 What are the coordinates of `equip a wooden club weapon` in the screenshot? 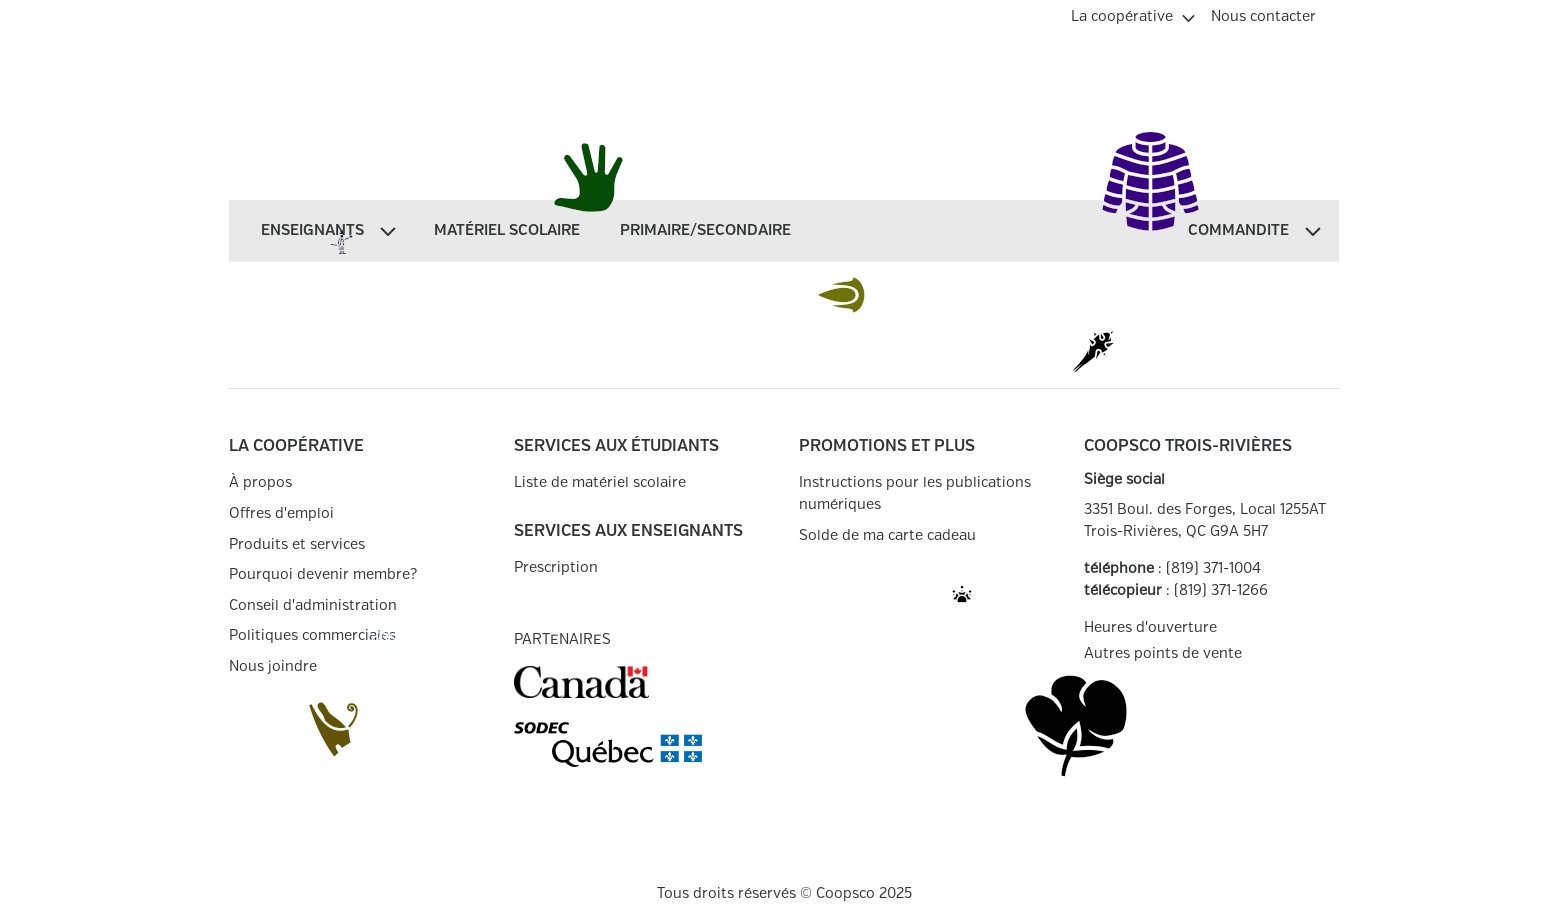 It's located at (1093, 351).